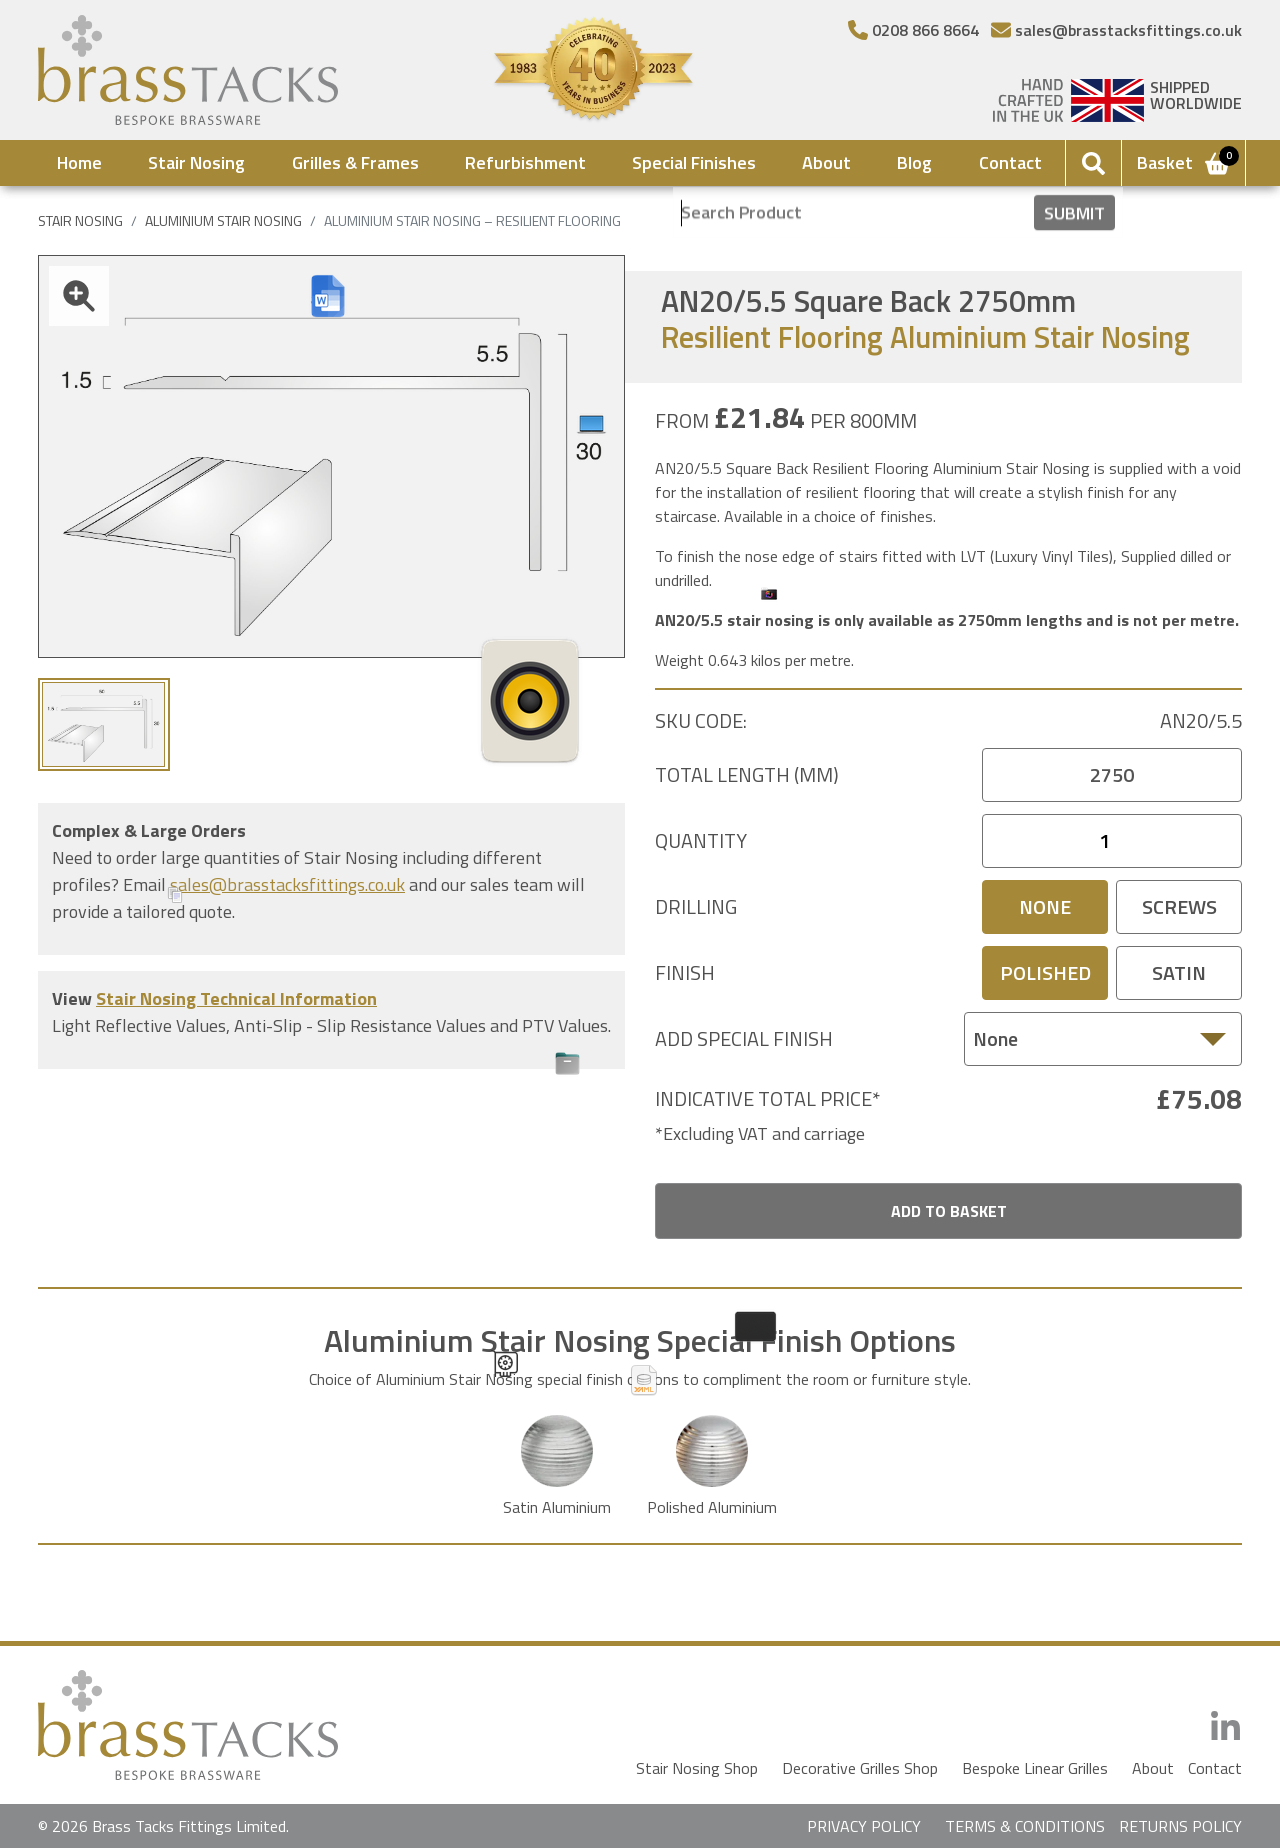 The image size is (1280, 1848). What do you see at coordinates (769, 594) in the screenshot?
I see `open jetbrains projector project folder` at bounding box center [769, 594].